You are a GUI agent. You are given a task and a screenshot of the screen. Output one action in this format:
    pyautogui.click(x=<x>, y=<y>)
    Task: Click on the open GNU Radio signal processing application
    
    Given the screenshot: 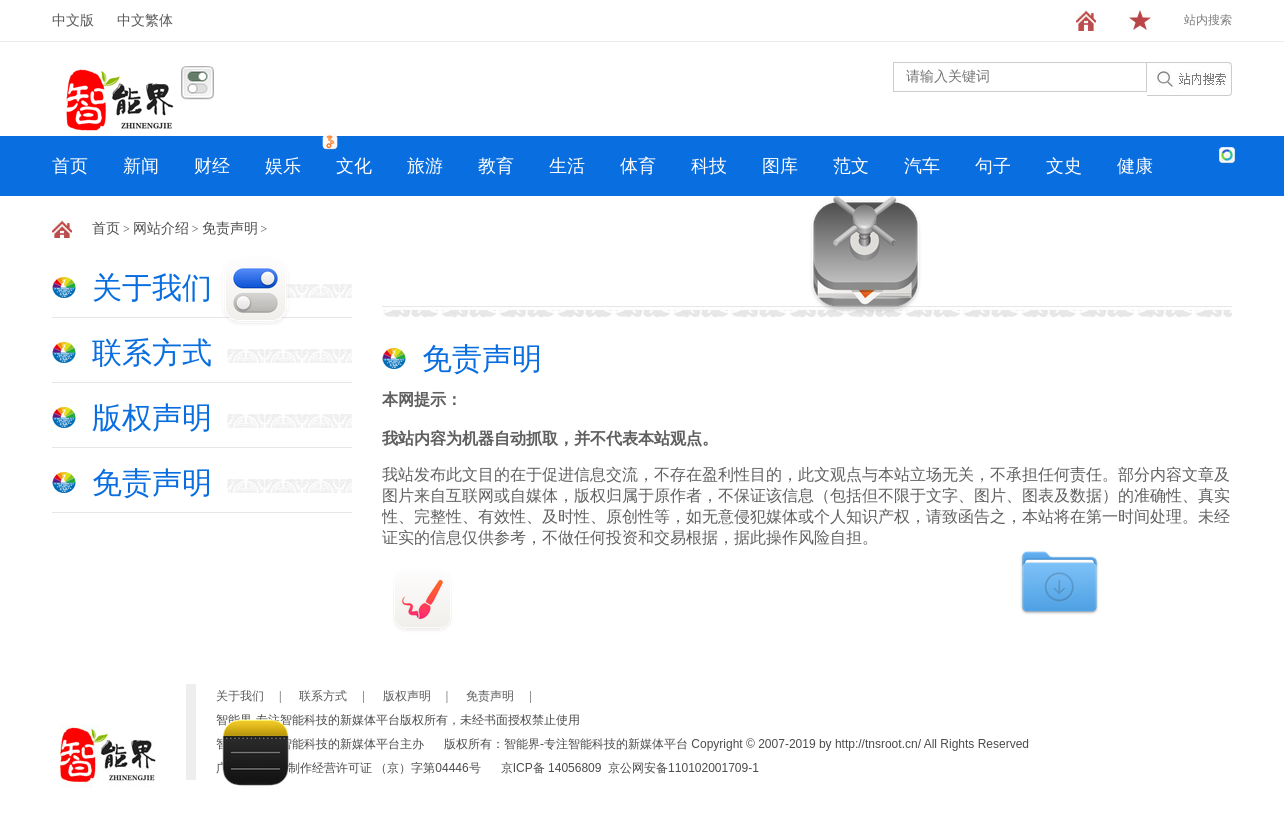 What is the action you would take?
    pyautogui.click(x=330, y=142)
    